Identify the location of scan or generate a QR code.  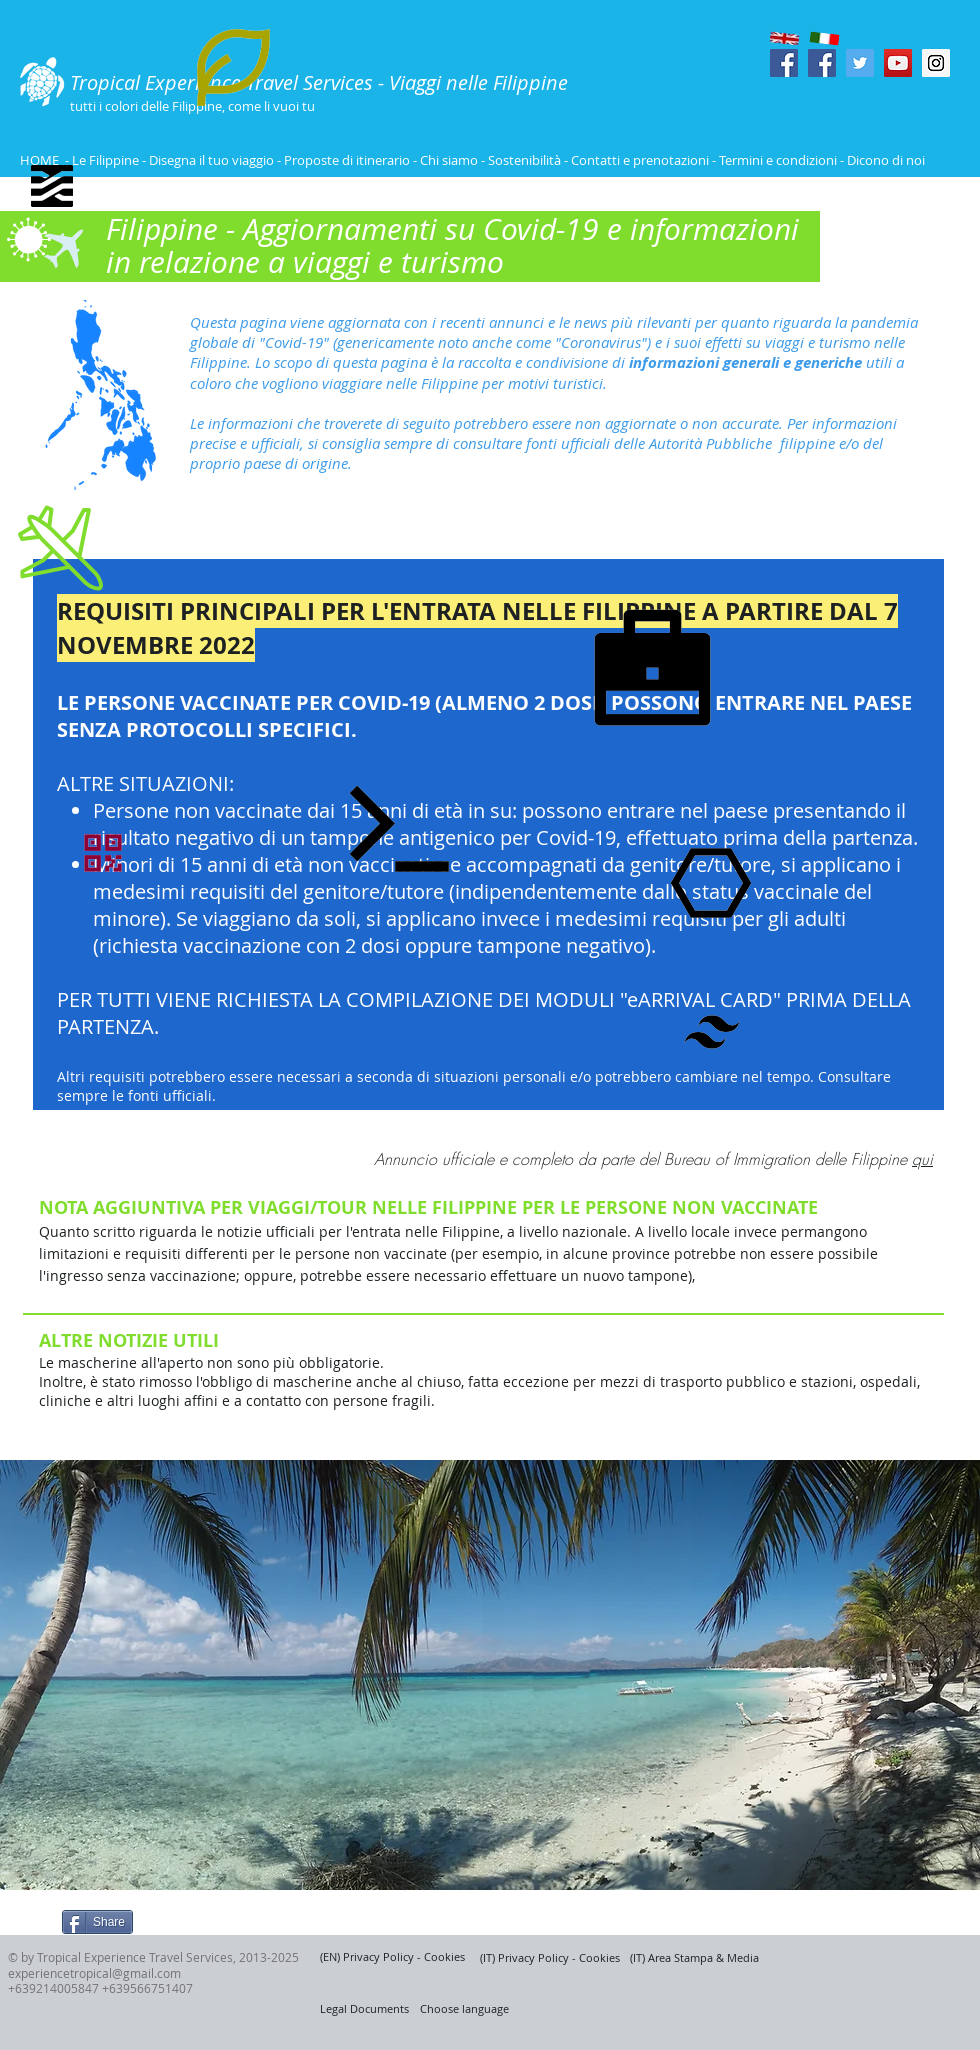
(103, 853).